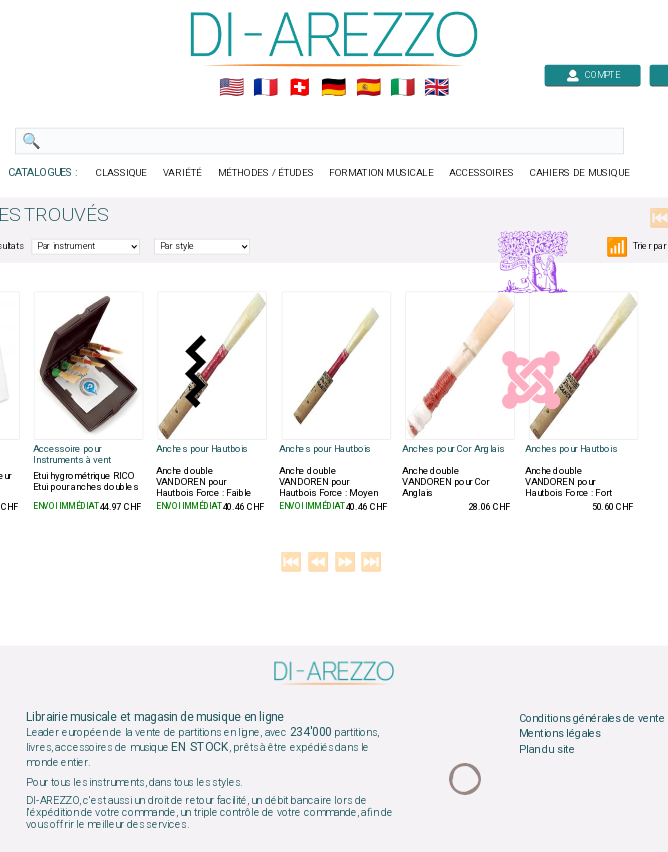 This screenshot has height=852, width=668. Describe the element at coordinates (465, 779) in the screenshot. I see `ghost publishing platform logo` at that location.